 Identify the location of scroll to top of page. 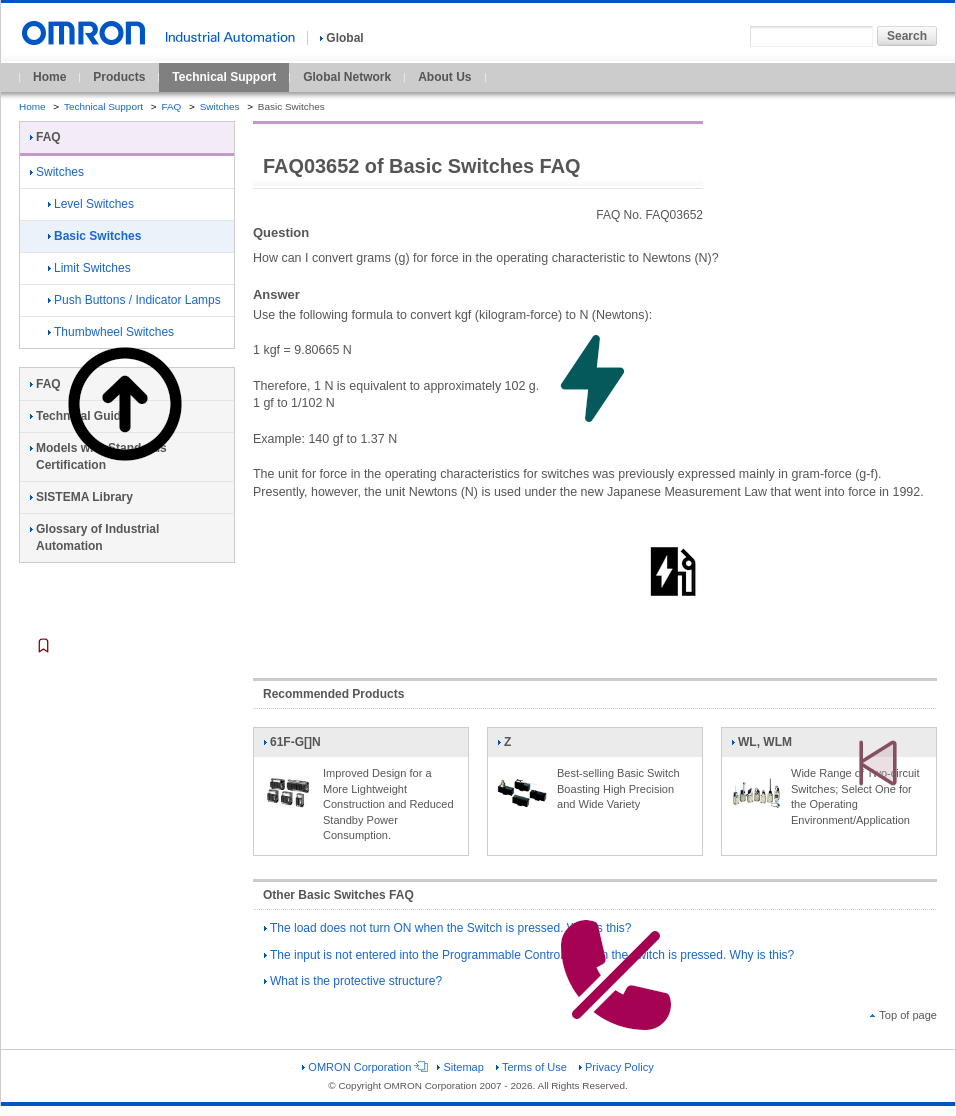
(125, 404).